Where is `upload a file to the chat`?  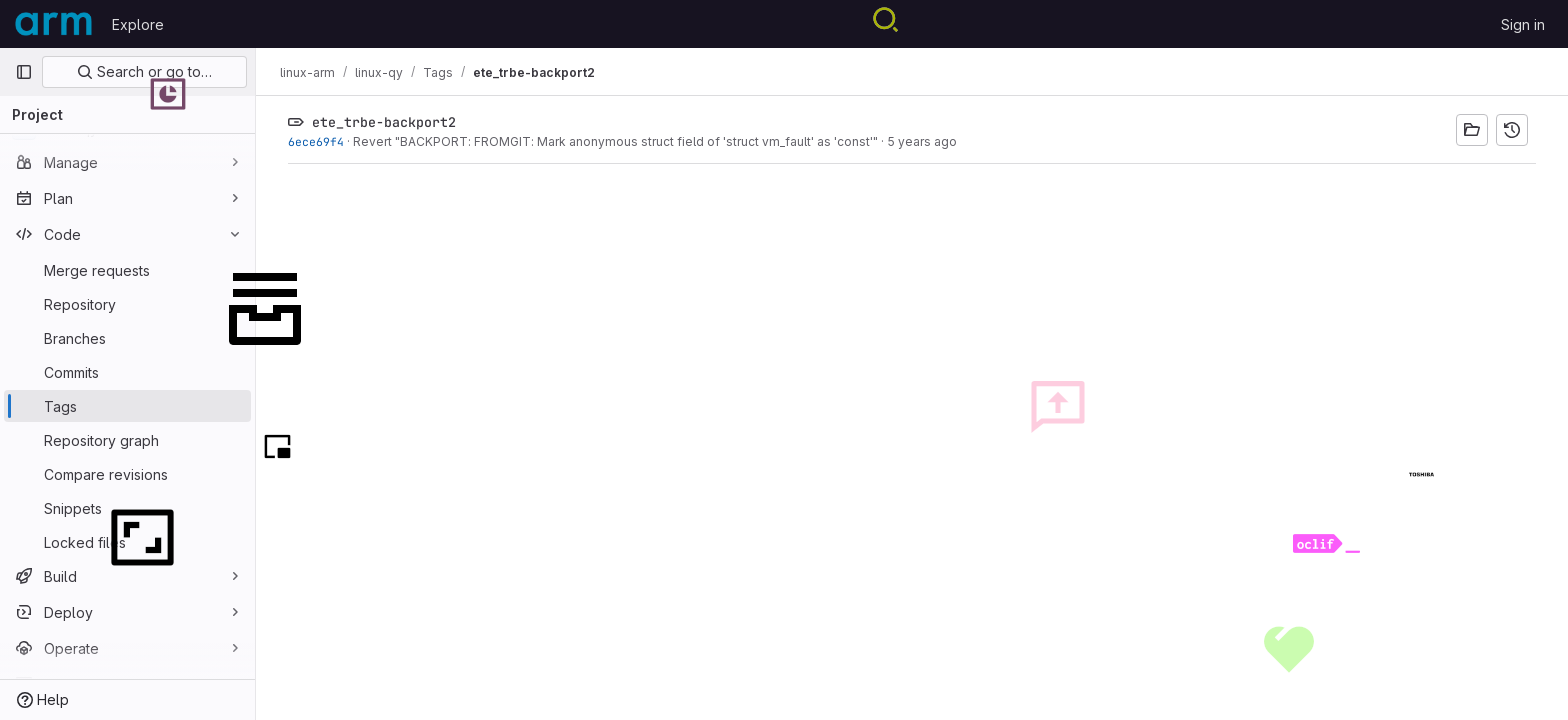
upload a file to the chat is located at coordinates (1058, 405).